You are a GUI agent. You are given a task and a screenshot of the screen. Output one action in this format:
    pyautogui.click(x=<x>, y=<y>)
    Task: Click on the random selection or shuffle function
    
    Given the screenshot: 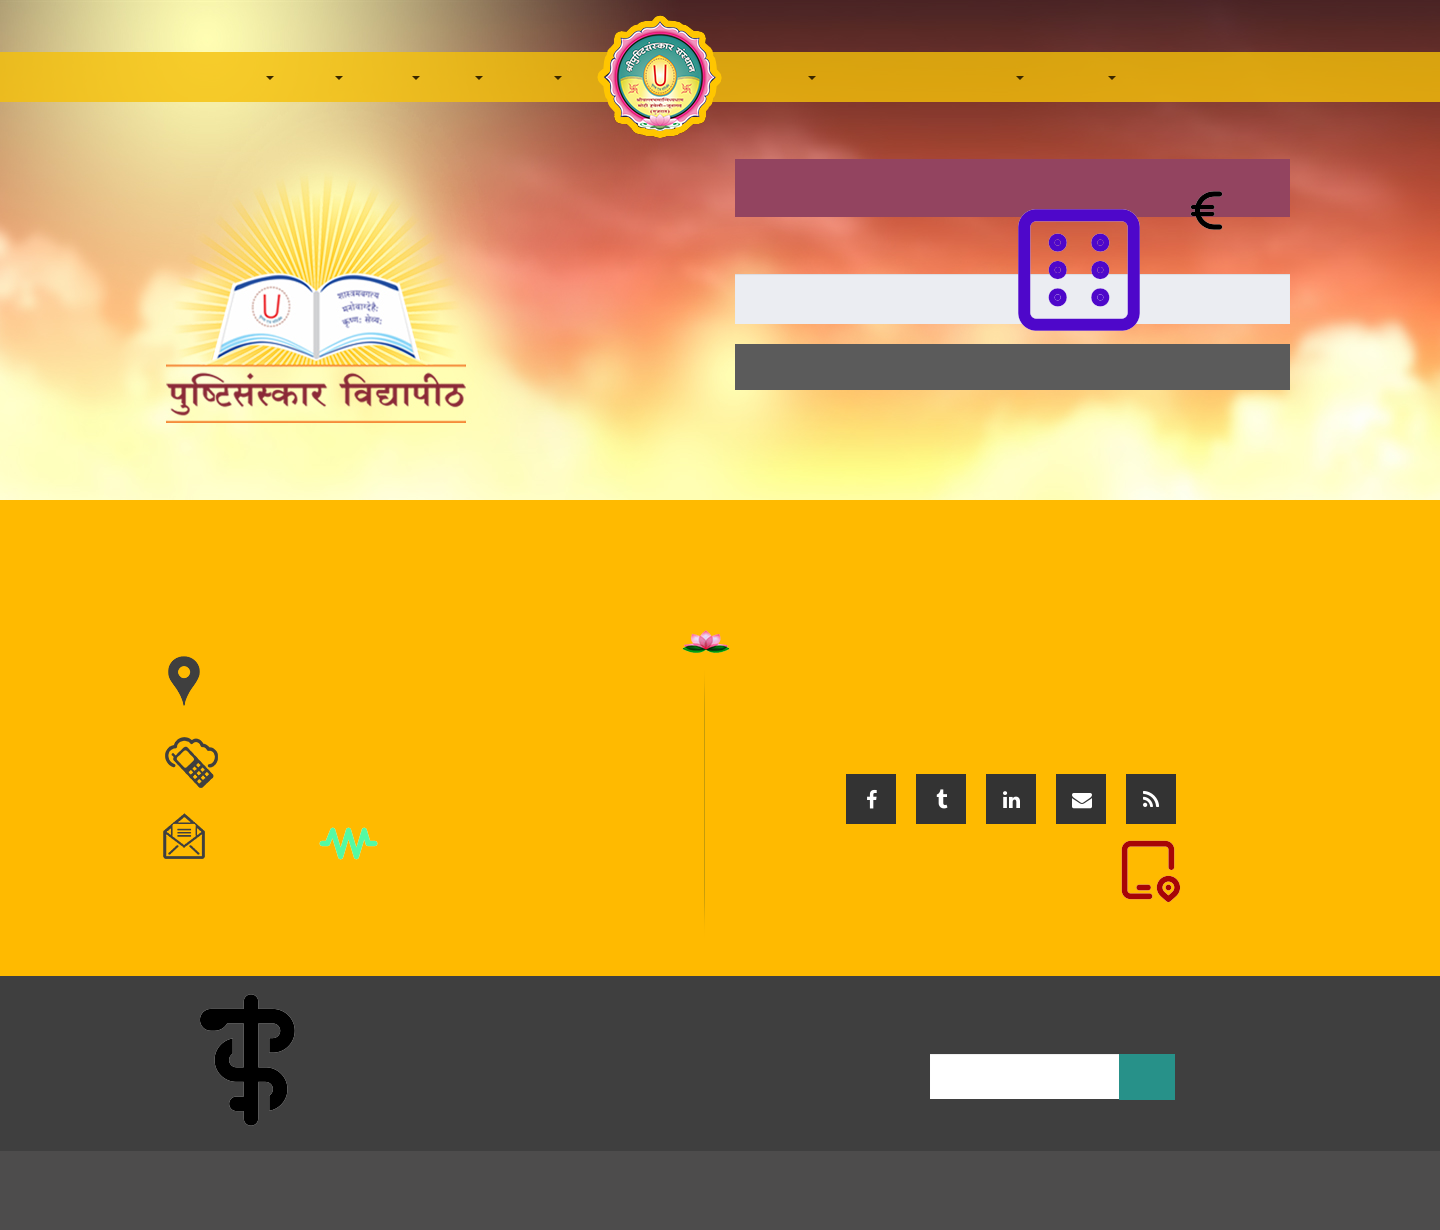 What is the action you would take?
    pyautogui.click(x=1079, y=270)
    